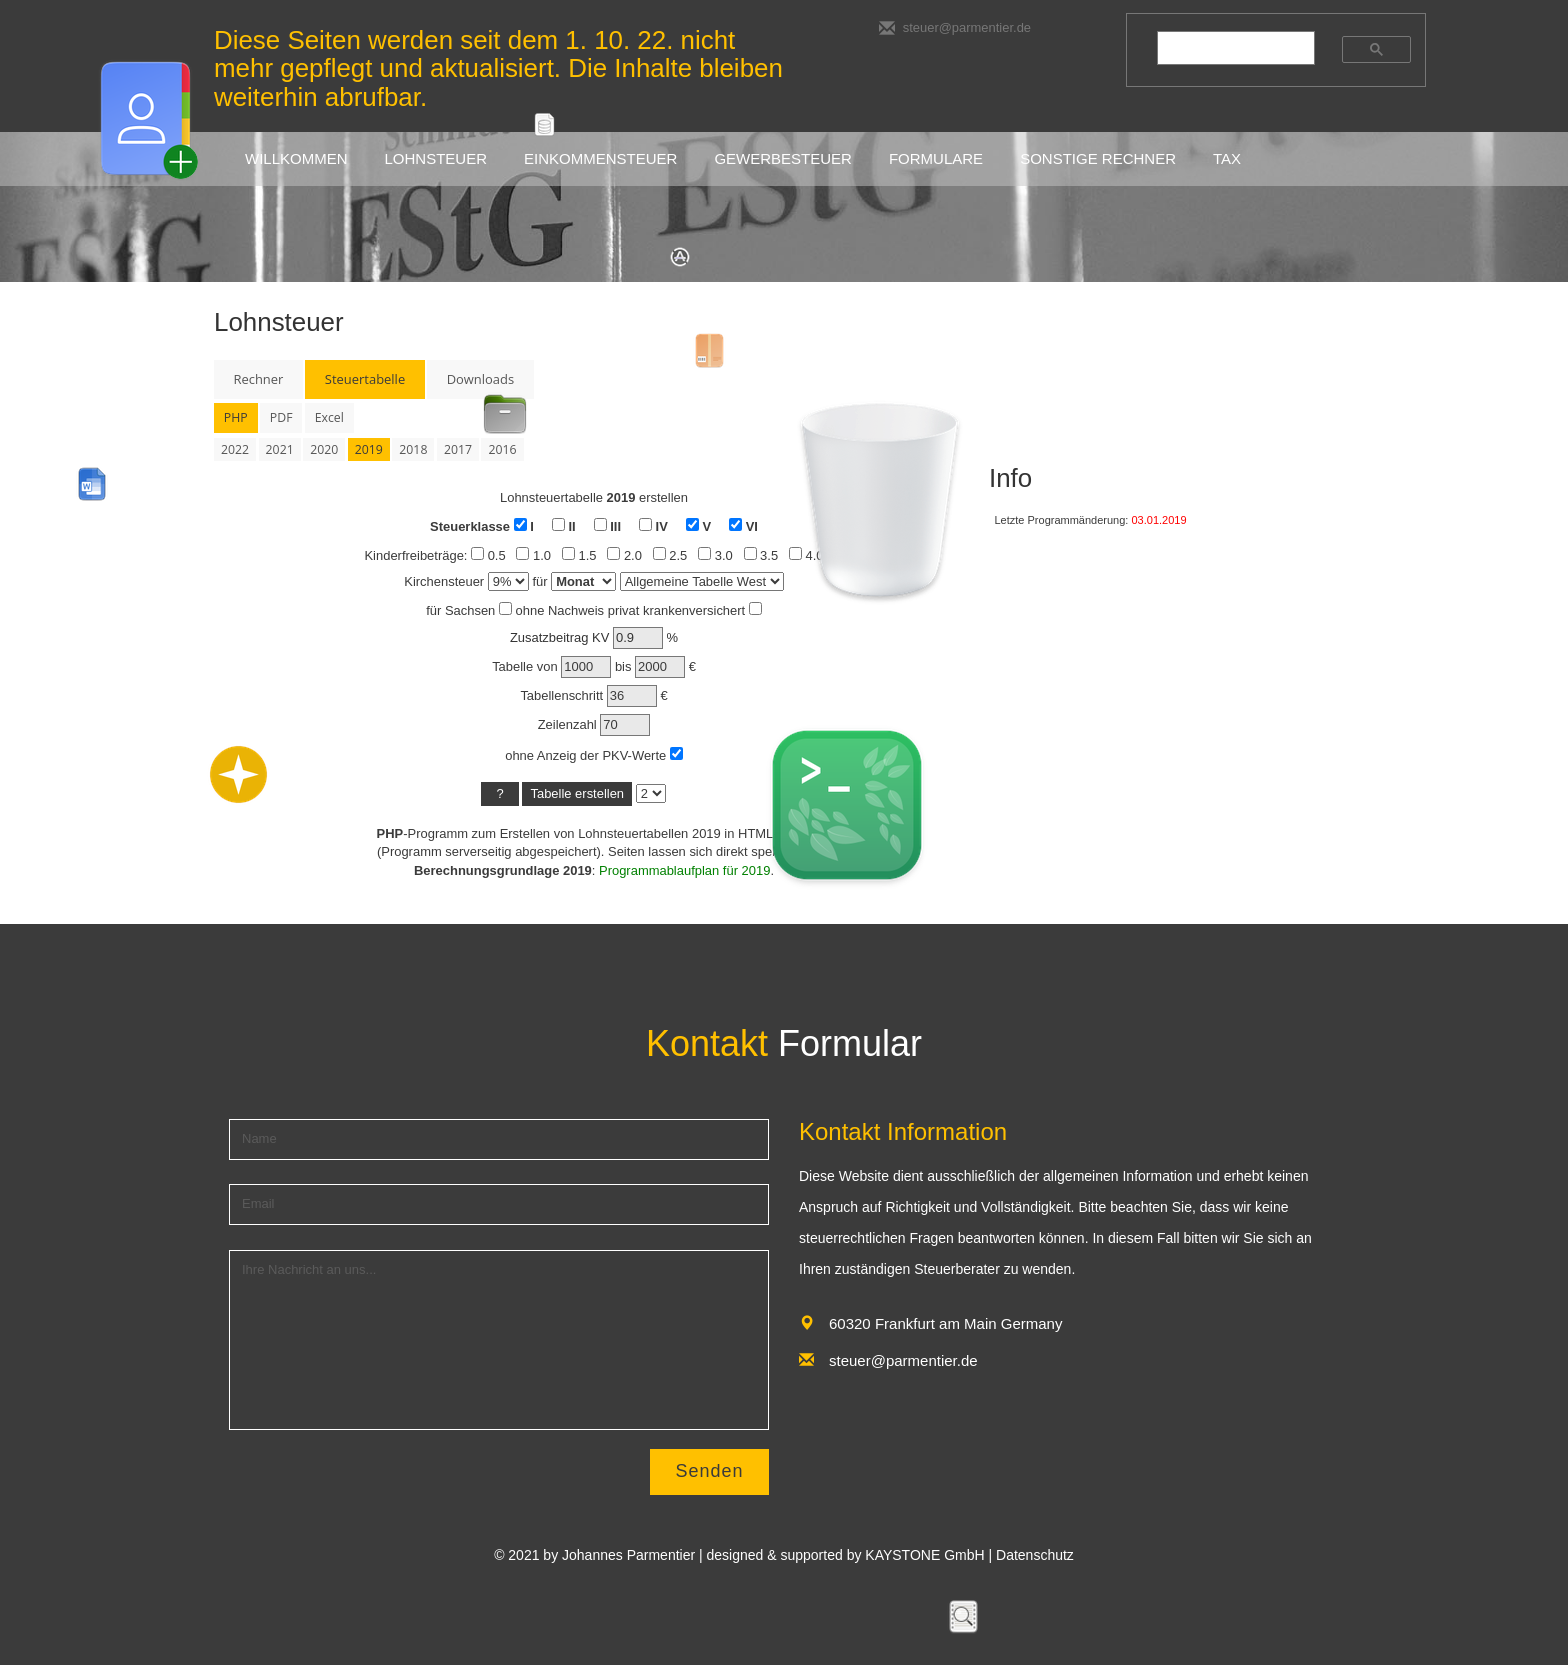  I want to click on add a new contact, so click(145, 118).